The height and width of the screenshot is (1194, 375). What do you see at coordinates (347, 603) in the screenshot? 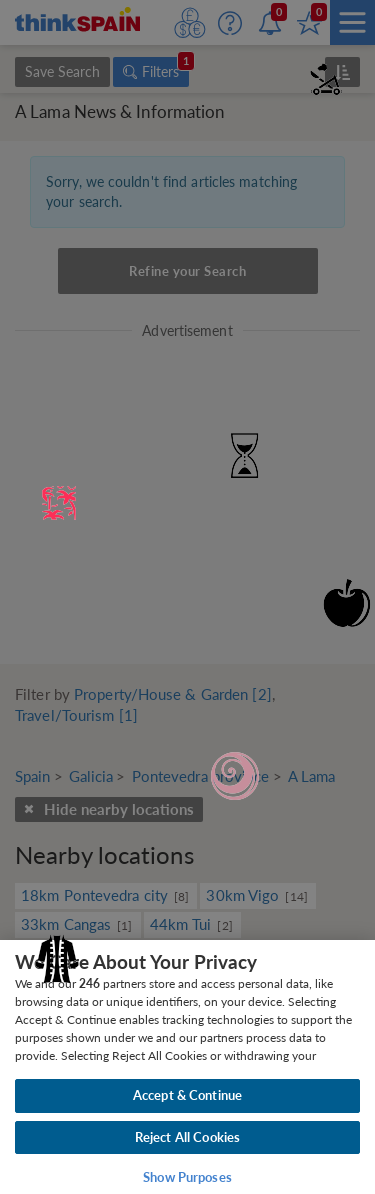
I see `collect a health or bonus item` at bounding box center [347, 603].